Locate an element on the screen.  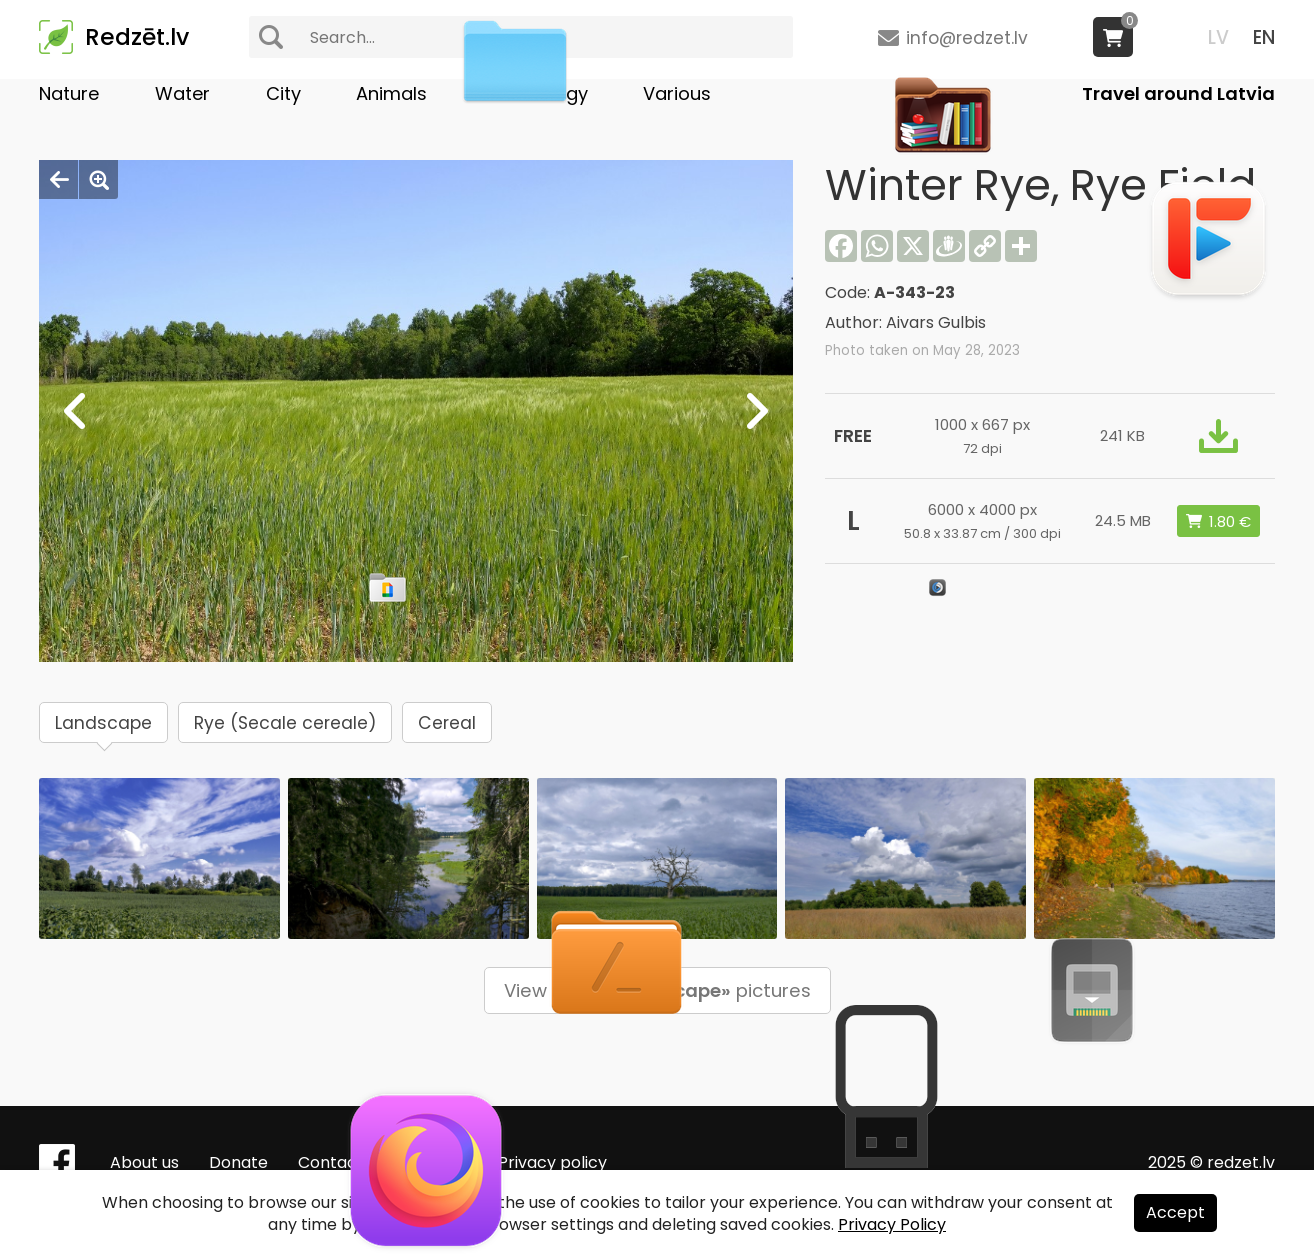
open firefox browser is located at coordinates (426, 1168).